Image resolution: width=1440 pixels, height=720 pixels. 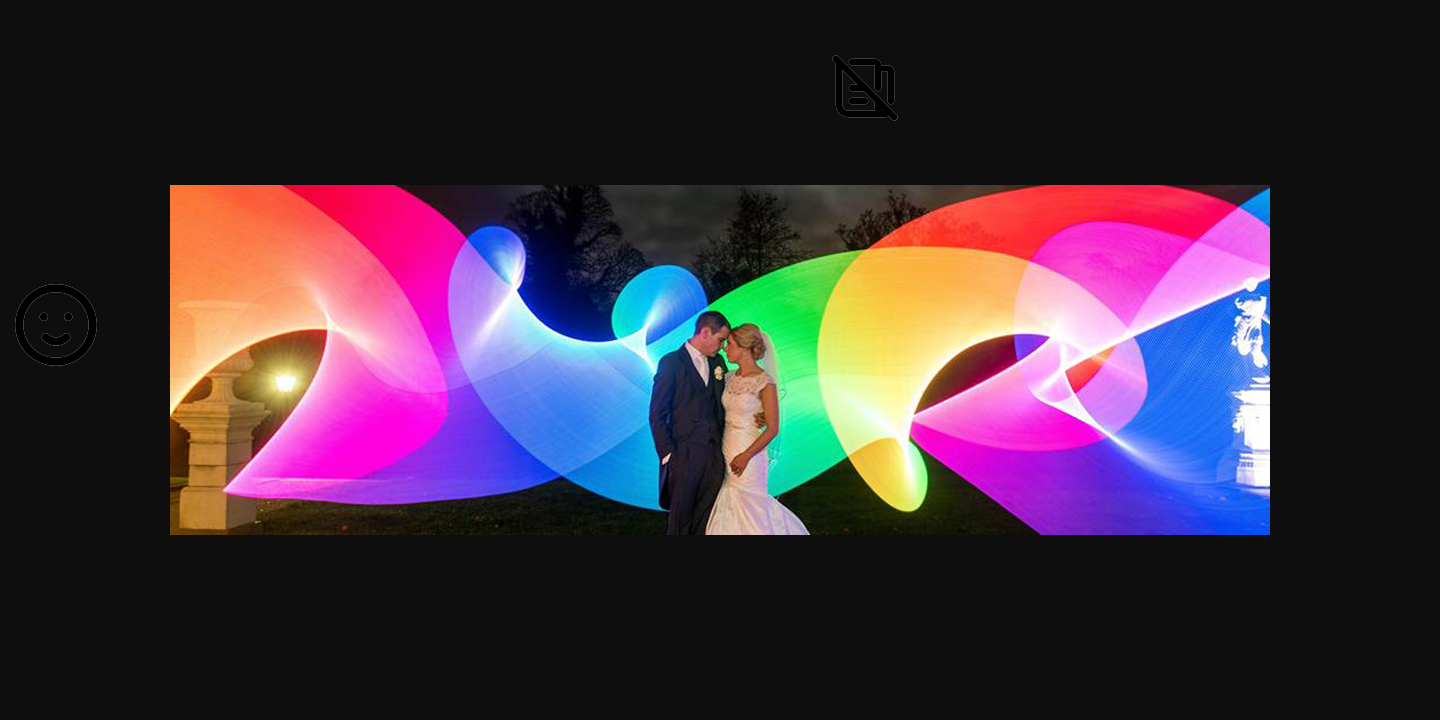 I want to click on add a reaction or emoji, so click(x=56, y=325).